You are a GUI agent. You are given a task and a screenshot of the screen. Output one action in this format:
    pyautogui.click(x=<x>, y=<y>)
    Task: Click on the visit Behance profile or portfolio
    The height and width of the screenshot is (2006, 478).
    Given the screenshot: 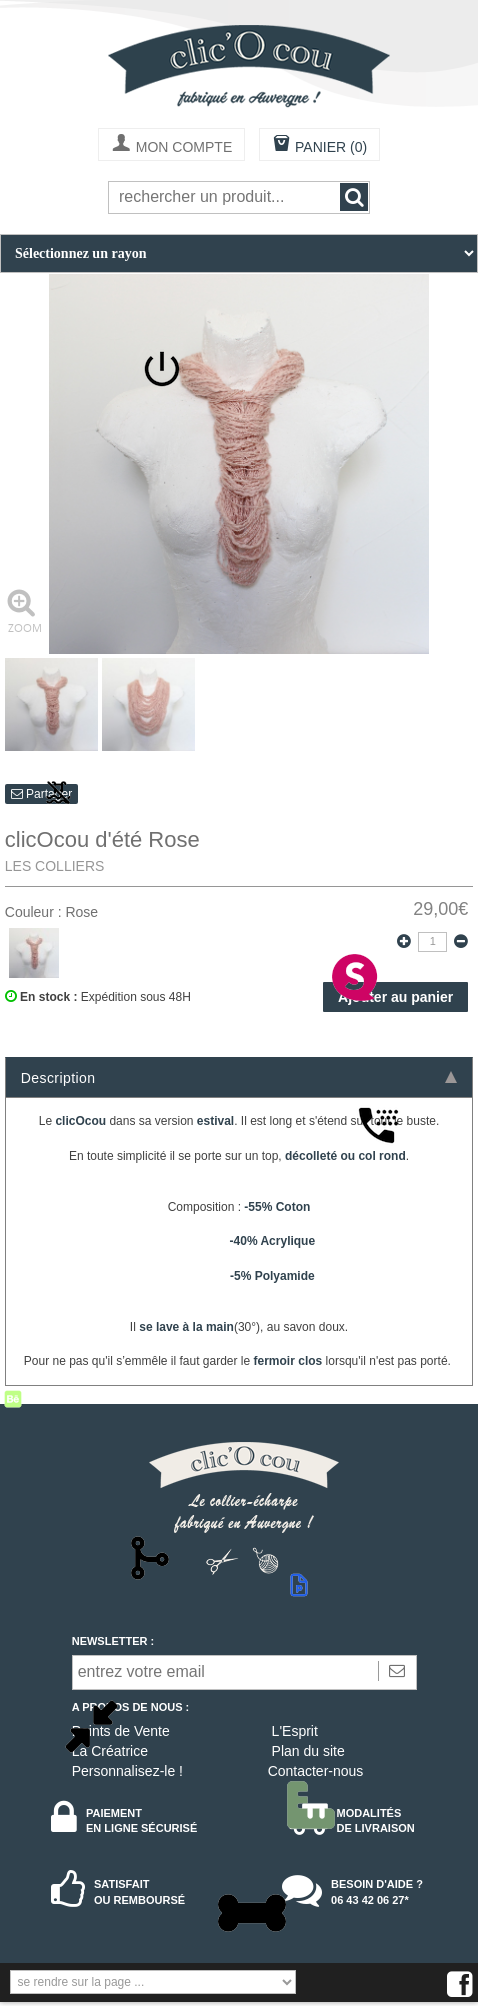 What is the action you would take?
    pyautogui.click(x=13, y=1399)
    